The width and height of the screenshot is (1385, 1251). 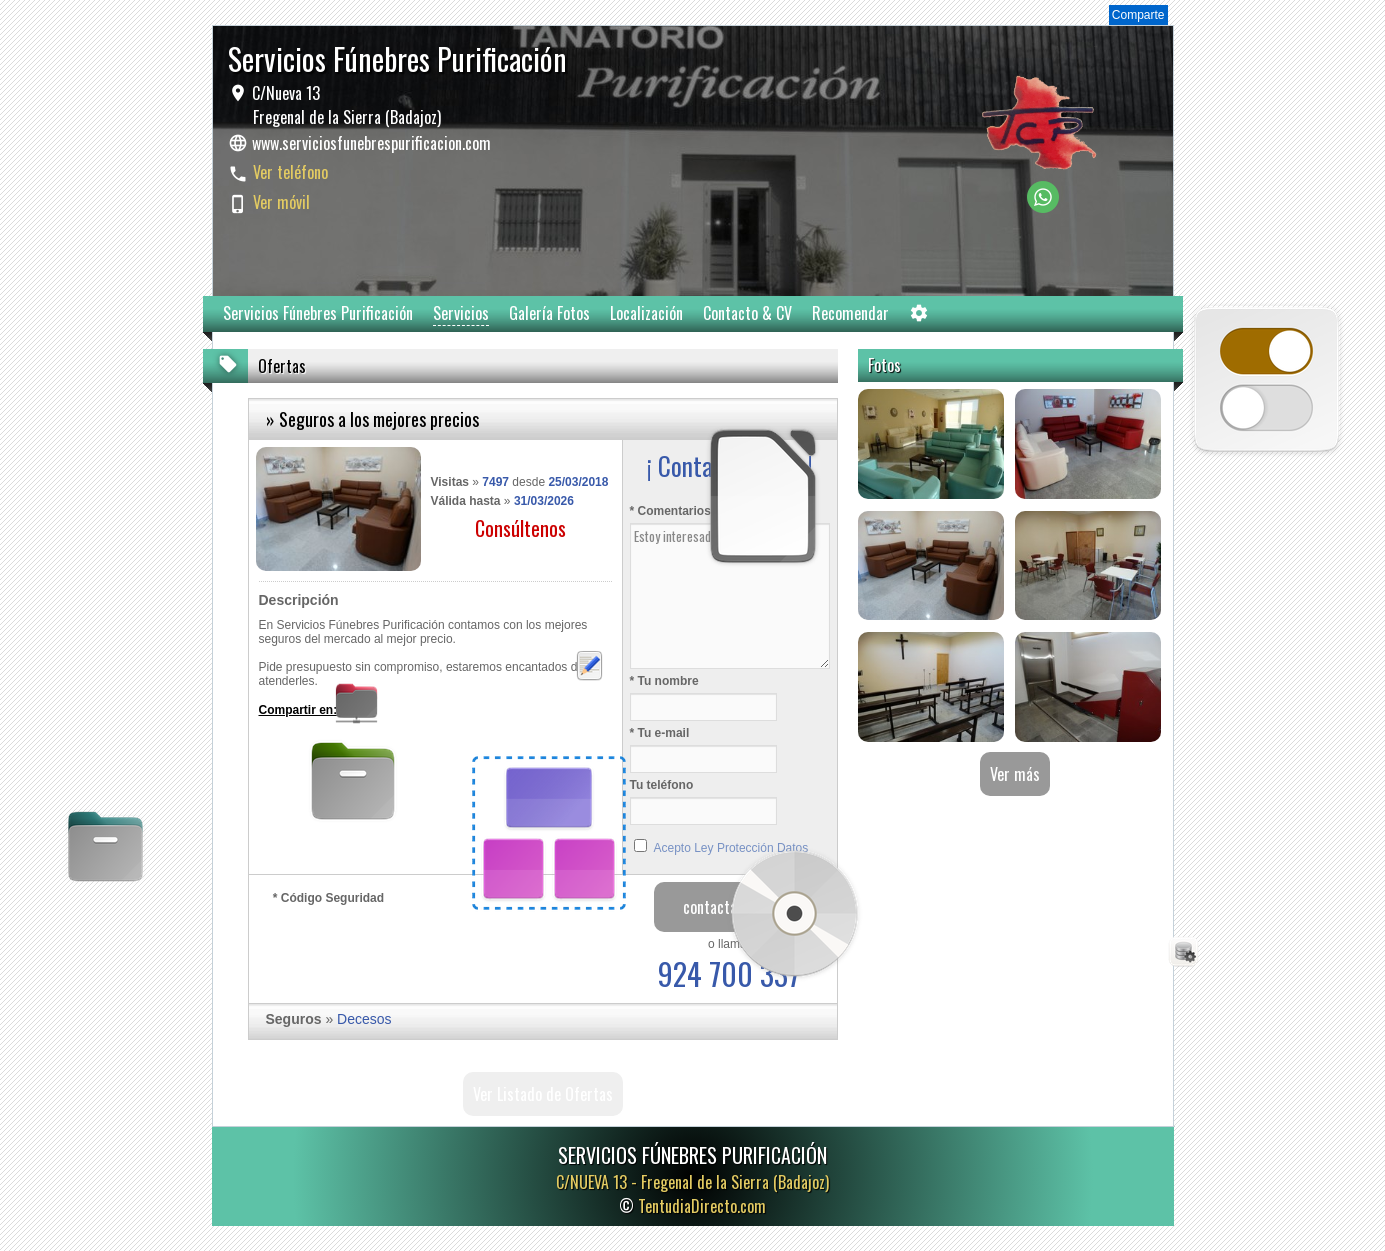 What do you see at coordinates (794, 913) in the screenshot?
I see `access CD/DVD drive contents` at bounding box center [794, 913].